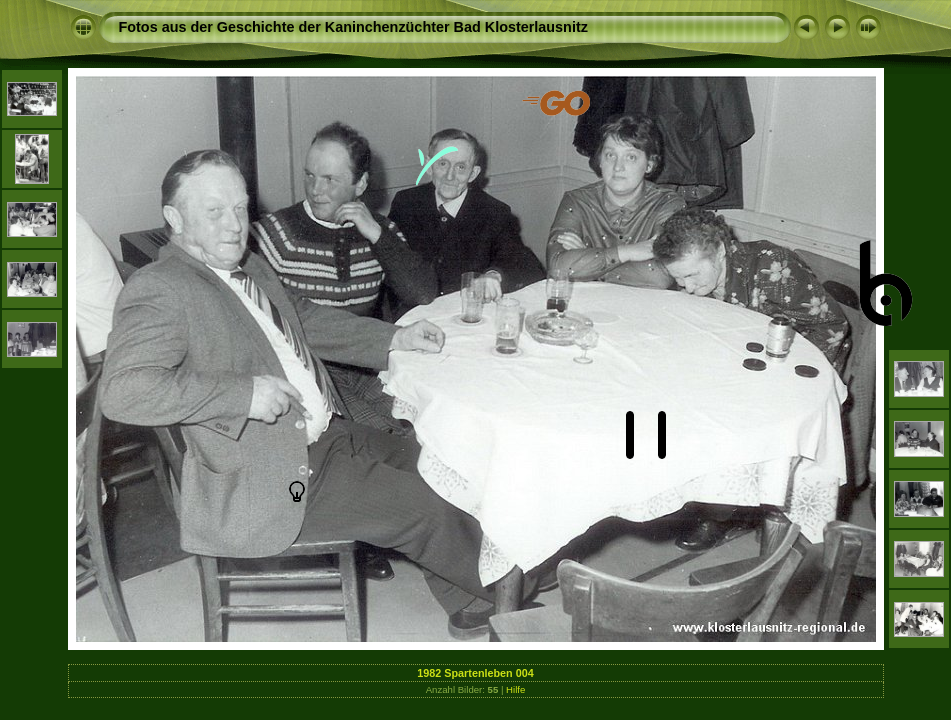 This screenshot has height=720, width=951. What do you see at coordinates (556, 104) in the screenshot?
I see `go programming language logo` at bounding box center [556, 104].